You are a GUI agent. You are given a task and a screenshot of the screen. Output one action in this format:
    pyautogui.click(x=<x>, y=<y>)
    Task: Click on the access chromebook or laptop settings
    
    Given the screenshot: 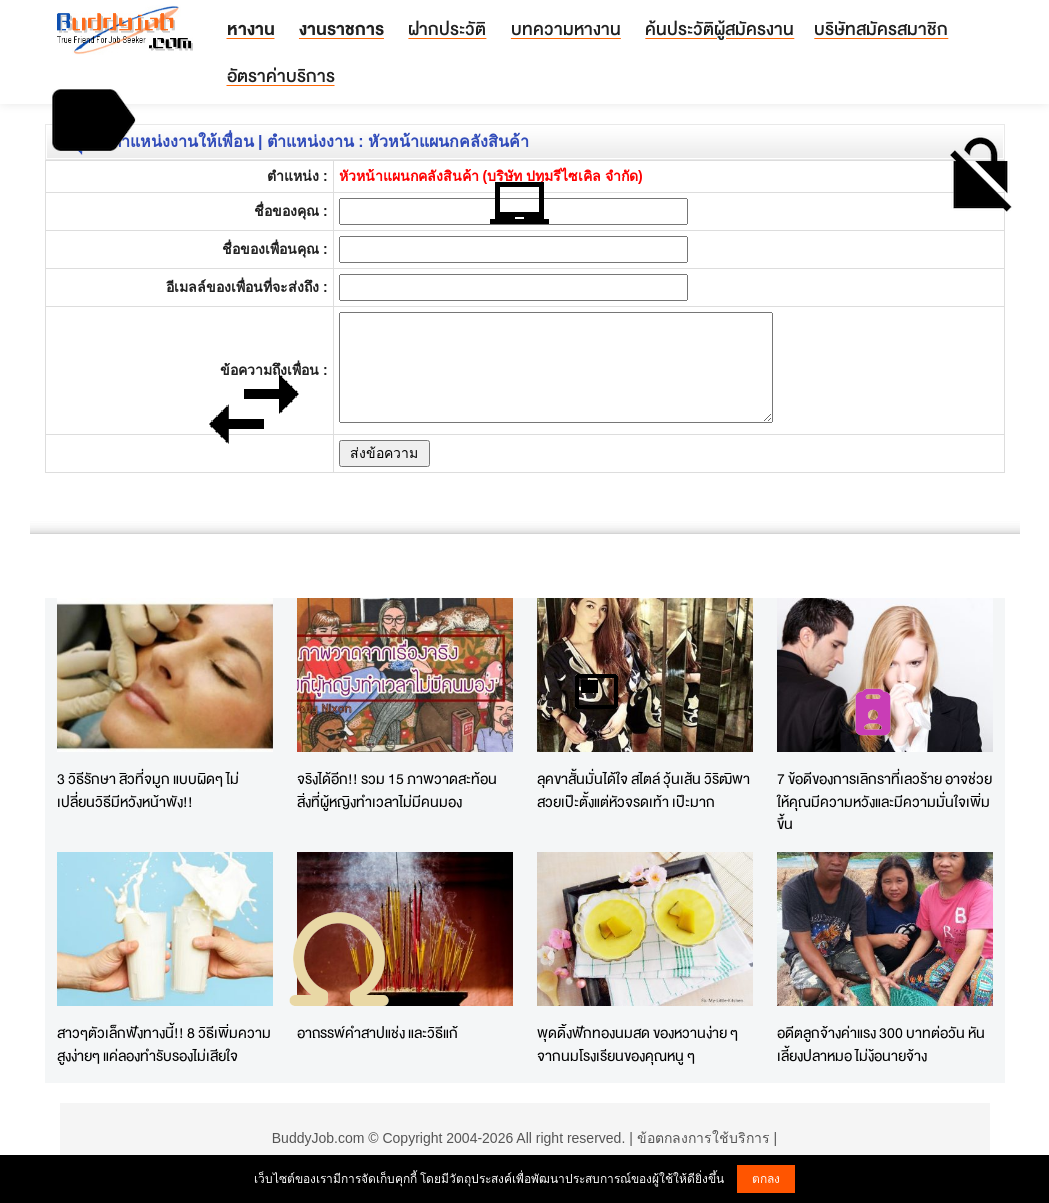 What is the action you would take?
    pyautogui.click(x=519, y=204)
    